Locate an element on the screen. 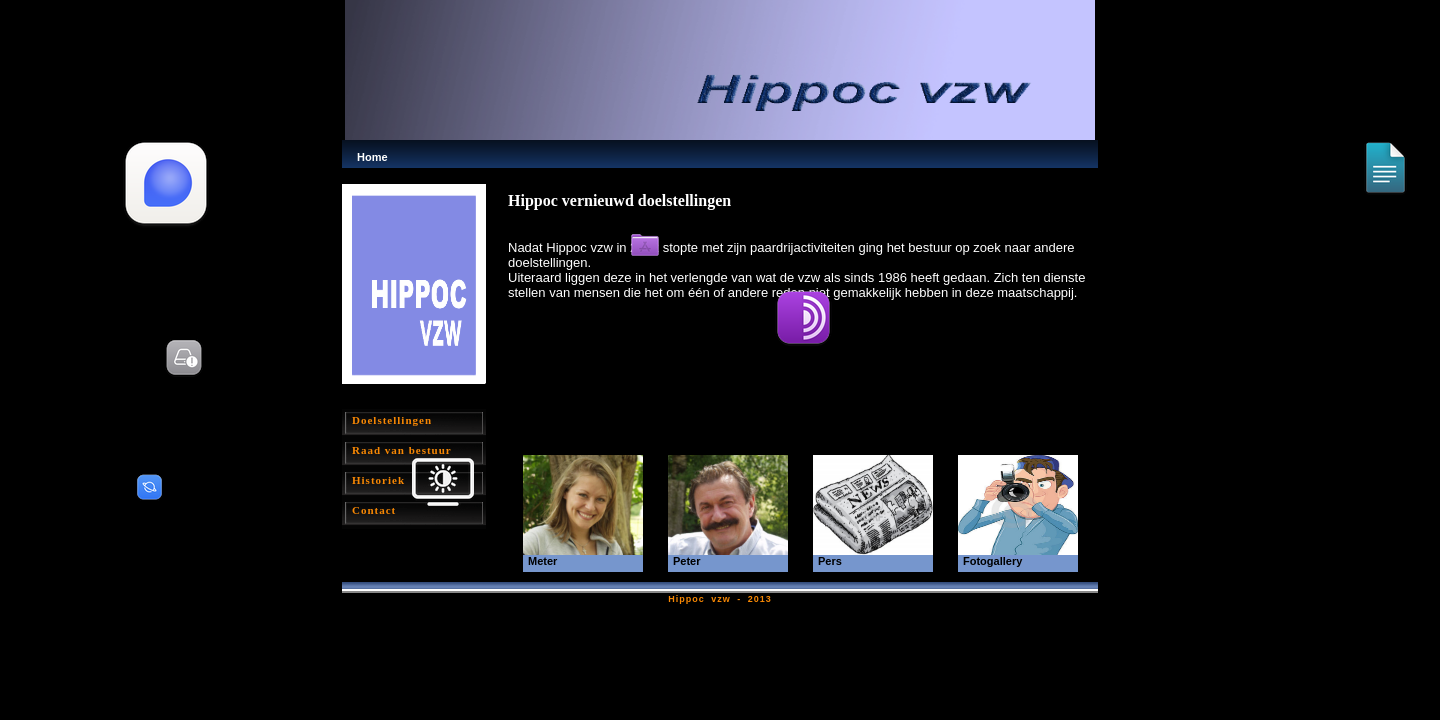 The height and width of the screenshot is (720, 1440). open web browser preferences is located at coordinates (149, 487).